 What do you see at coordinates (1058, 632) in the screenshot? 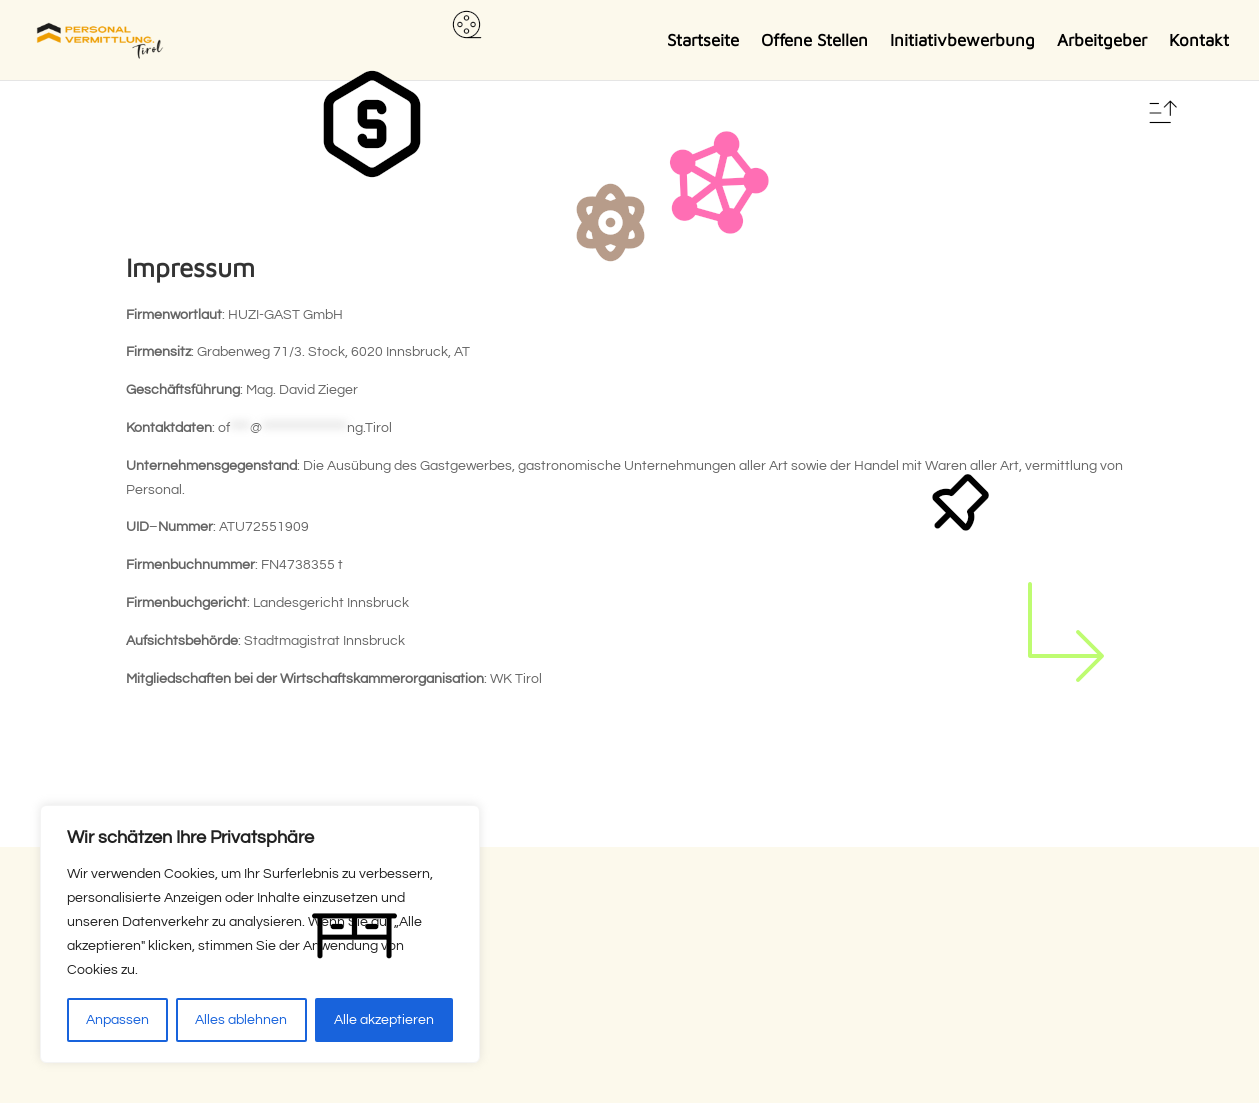
I see `move item down and to the right` at bounding box center [1058, 632].